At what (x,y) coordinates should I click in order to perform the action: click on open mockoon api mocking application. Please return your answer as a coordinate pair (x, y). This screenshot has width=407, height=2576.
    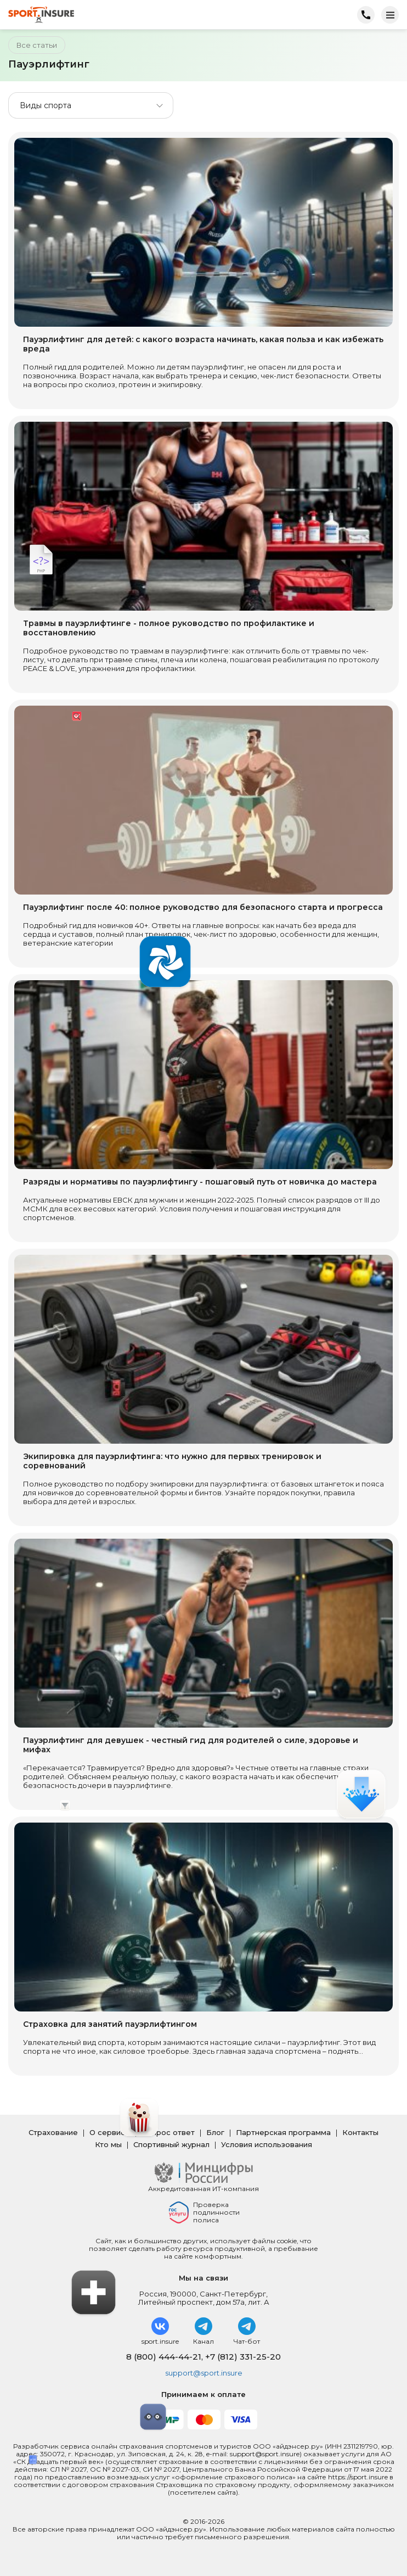
    Looking at the image, I should click on (153, 2417).